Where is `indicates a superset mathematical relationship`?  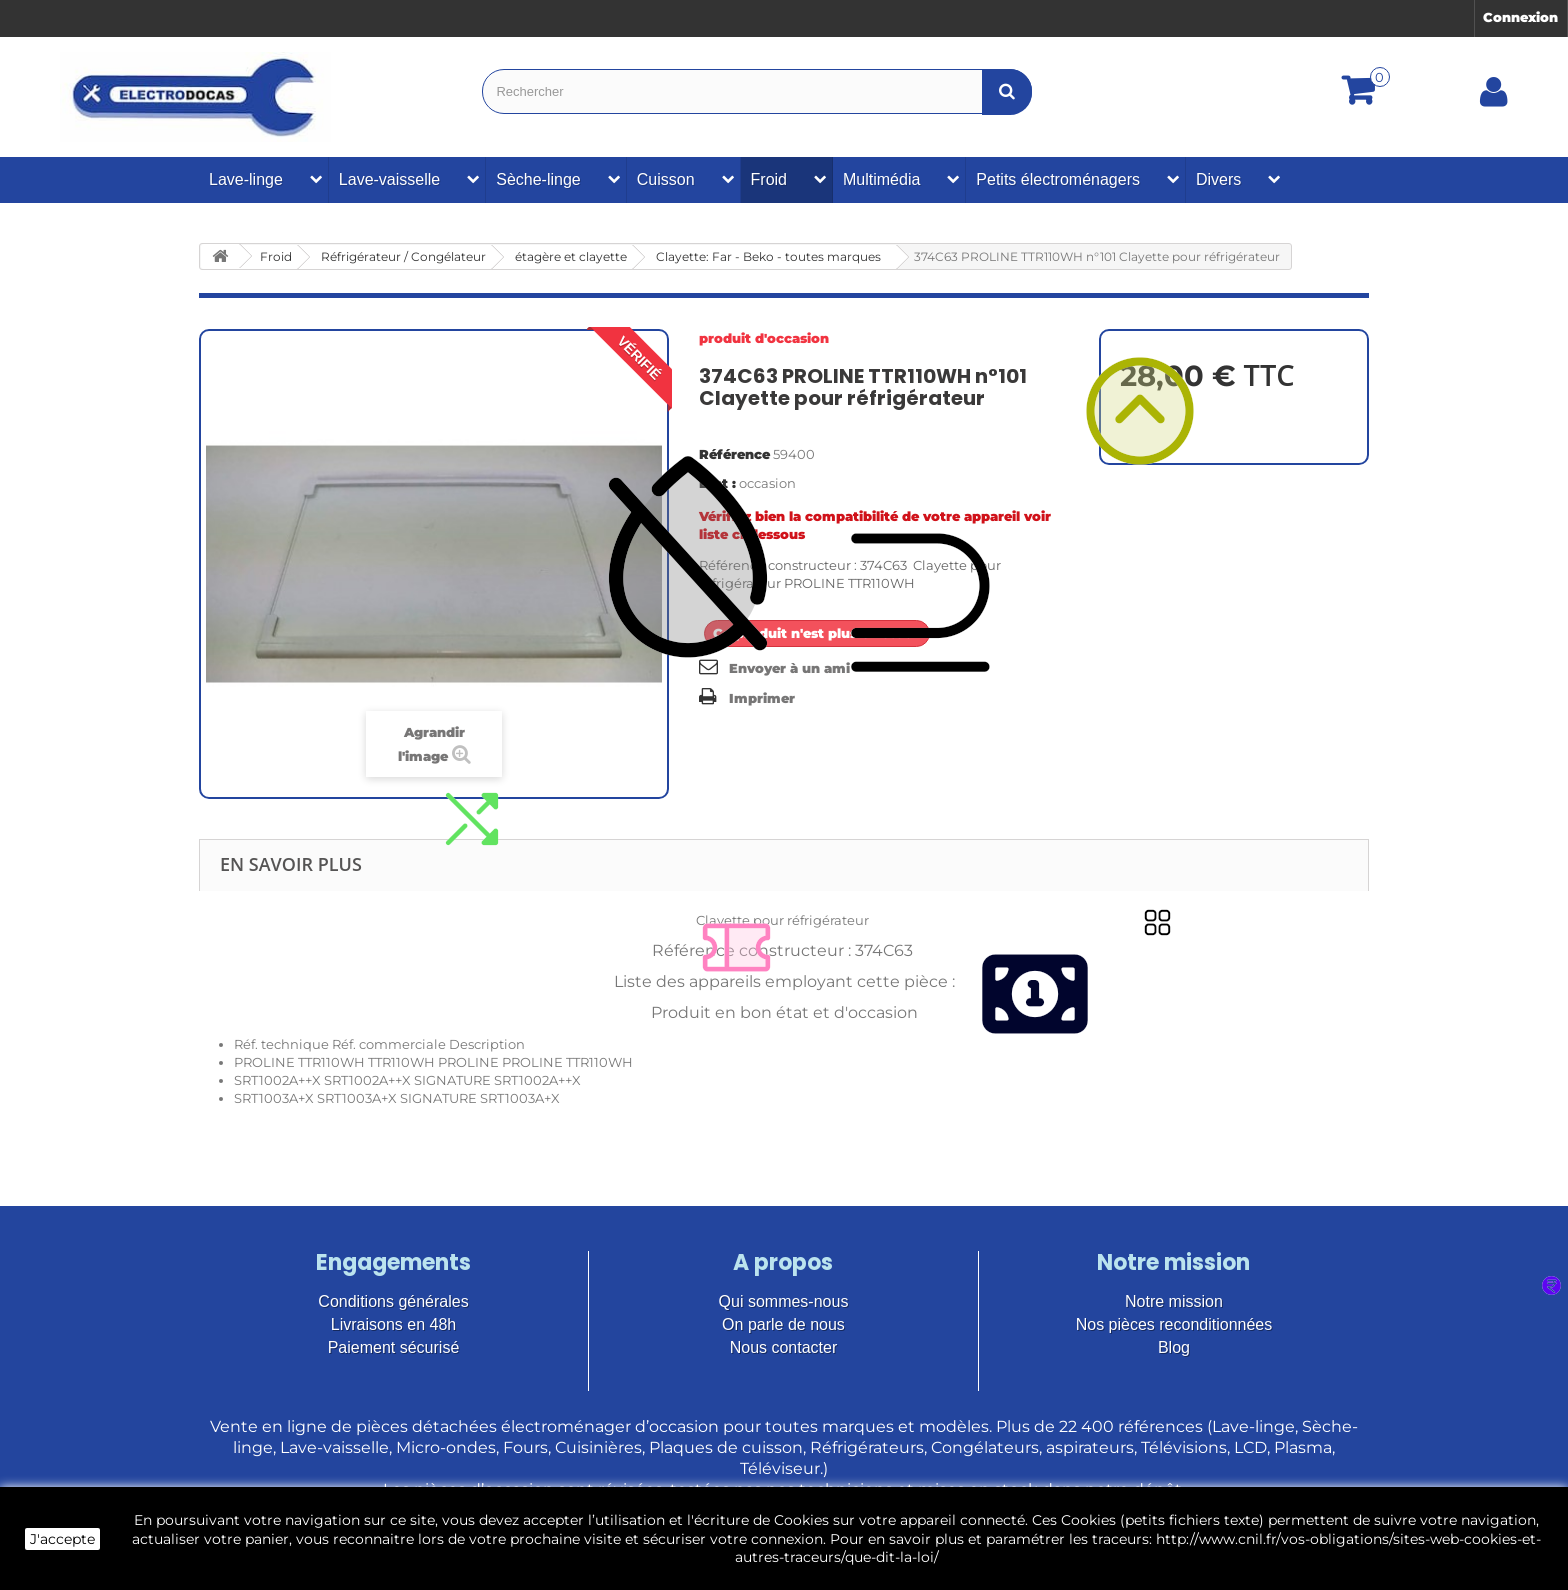 indicates a superset mathematical relationship is located at coordinates (917, 606).